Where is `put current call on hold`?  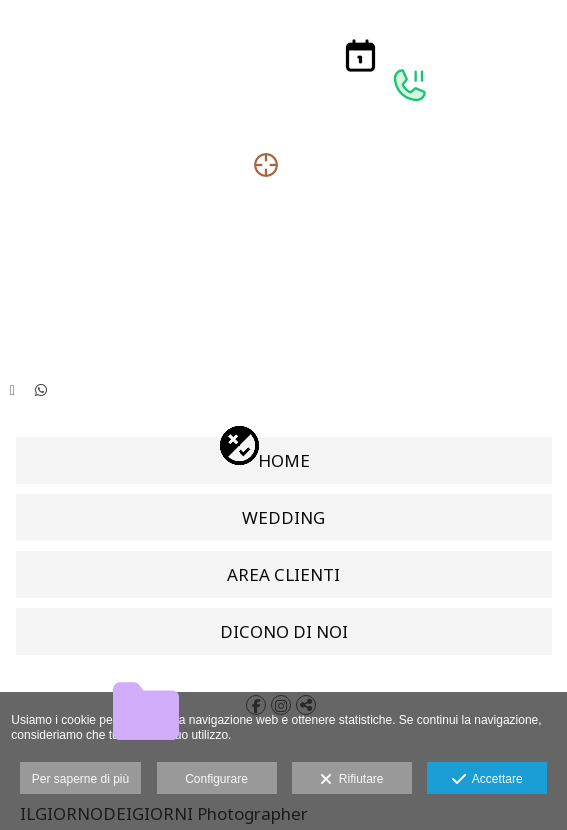 put current call on hold is located at coordinates (410, 84).